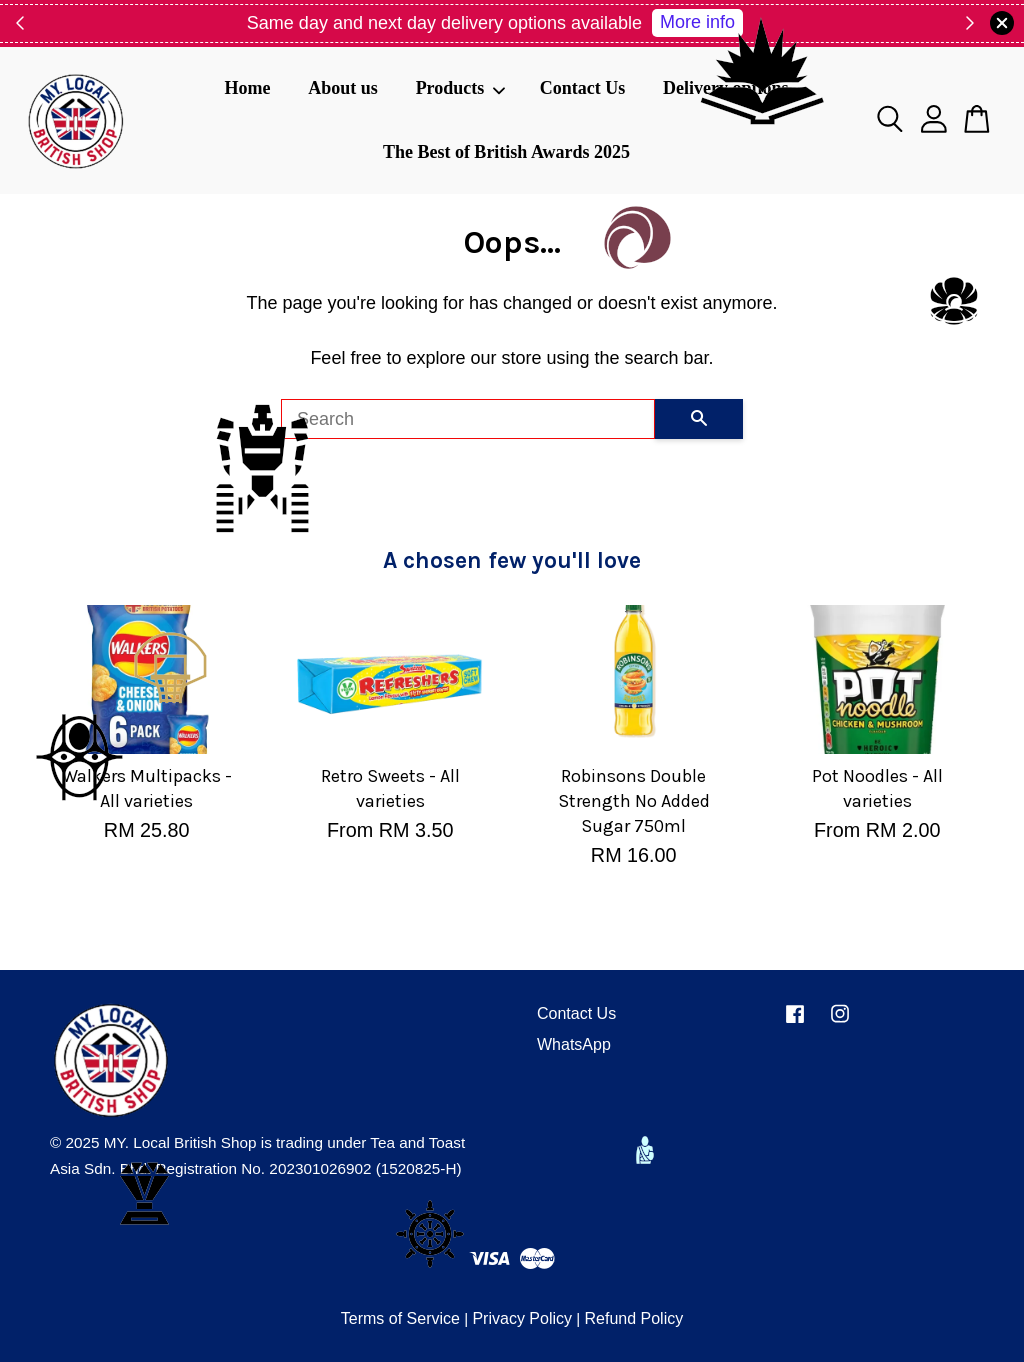 The image size is (1024, 1362). What do you see at coordinates (762, 80) in the screenshot?
I see `access knowledge base or learning resources` at bounding box center [762, 80].